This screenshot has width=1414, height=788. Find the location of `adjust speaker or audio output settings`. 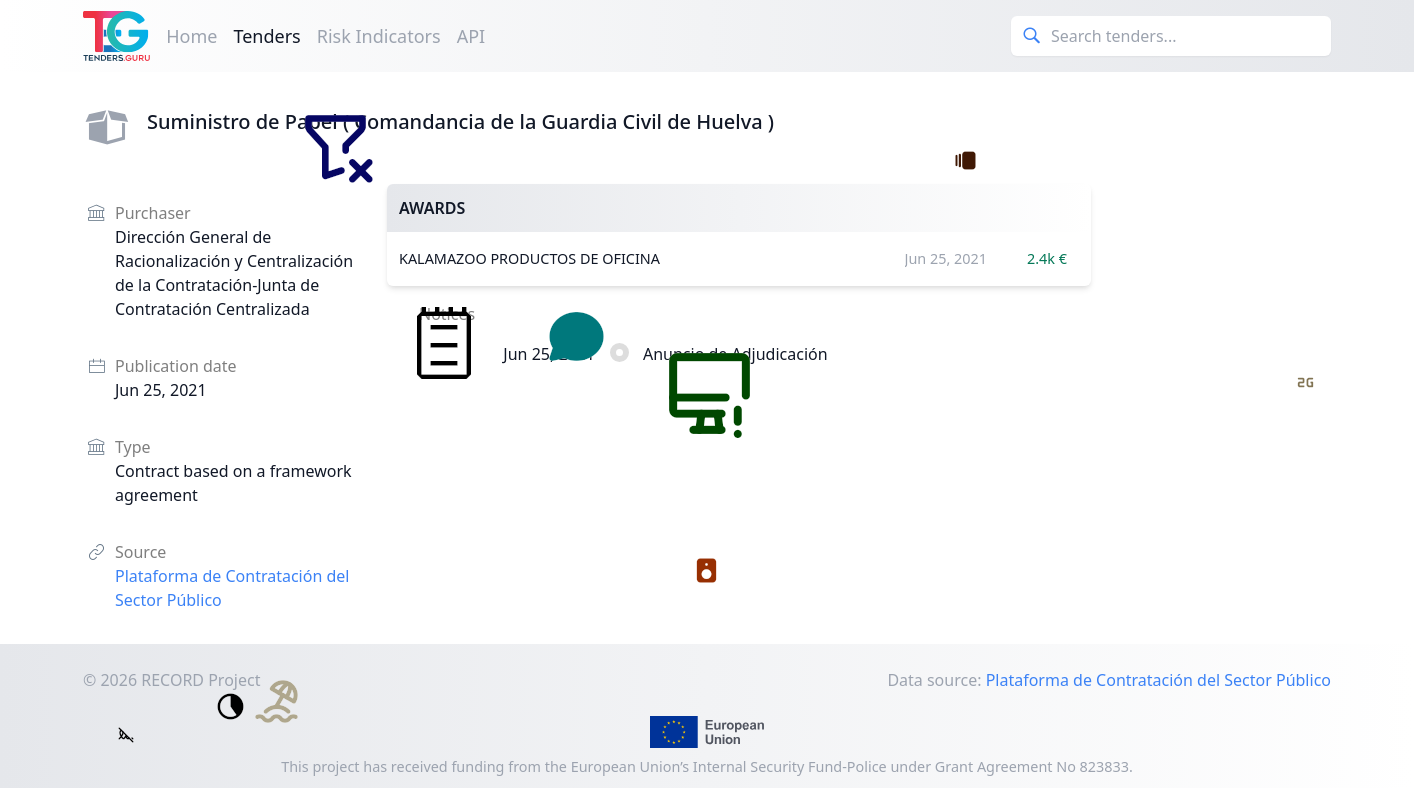

adjust speaker or audio output settings is located at coordinates (706, 570).